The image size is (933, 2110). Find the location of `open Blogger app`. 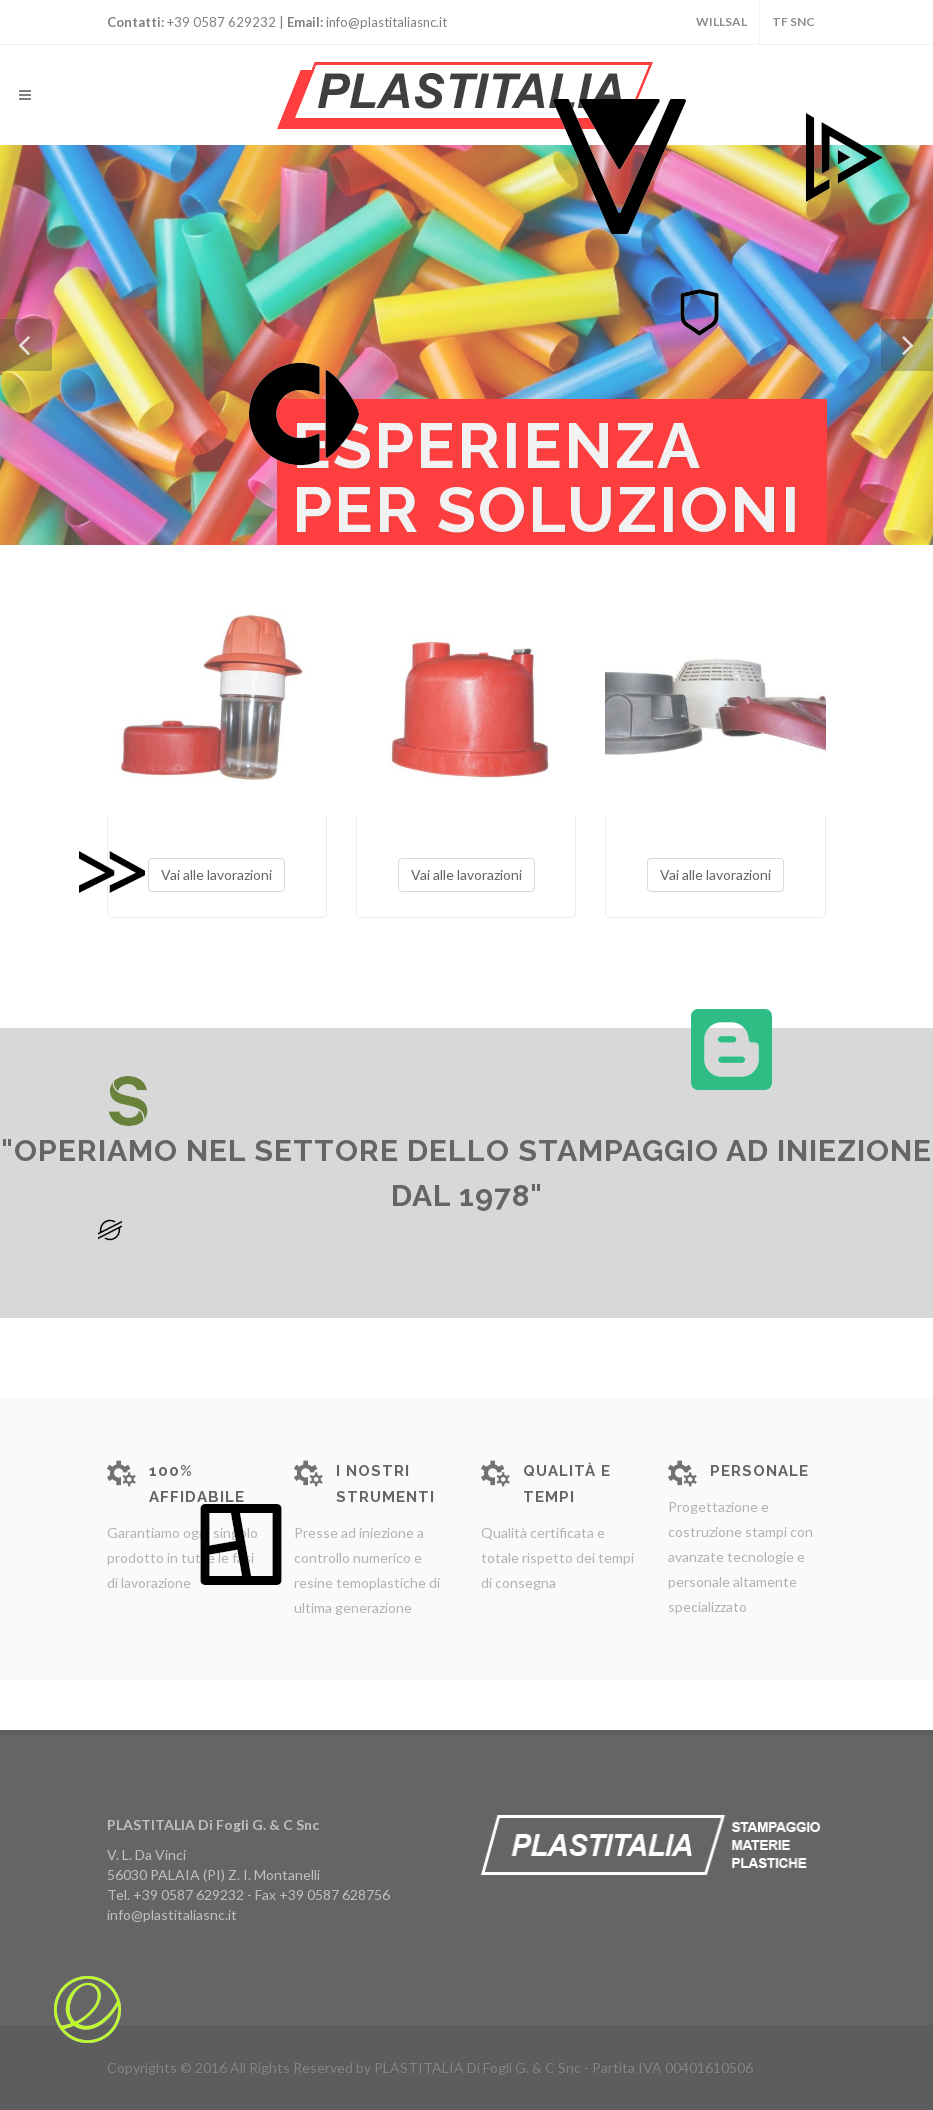

open Blogger app is located at coordinates (731, 1049).